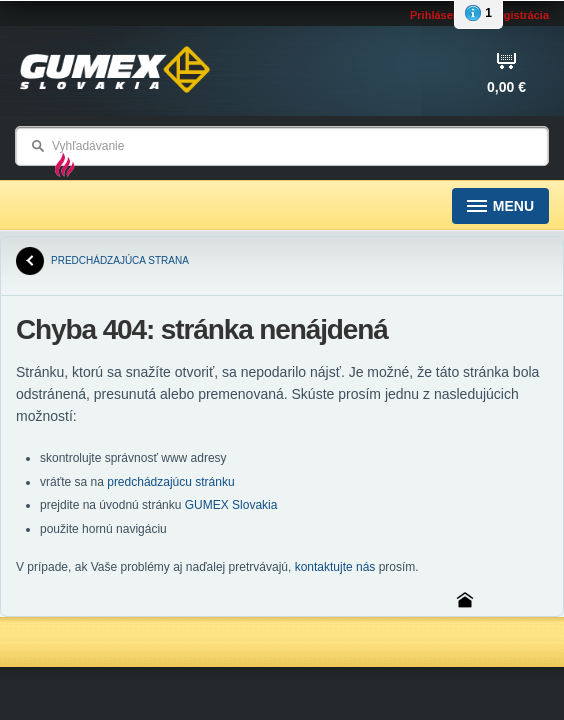 The image size is (564, 720). Describe the element at coordinates (65, 165) in the screenshot. I see `indicates hot or trending content` at that location.